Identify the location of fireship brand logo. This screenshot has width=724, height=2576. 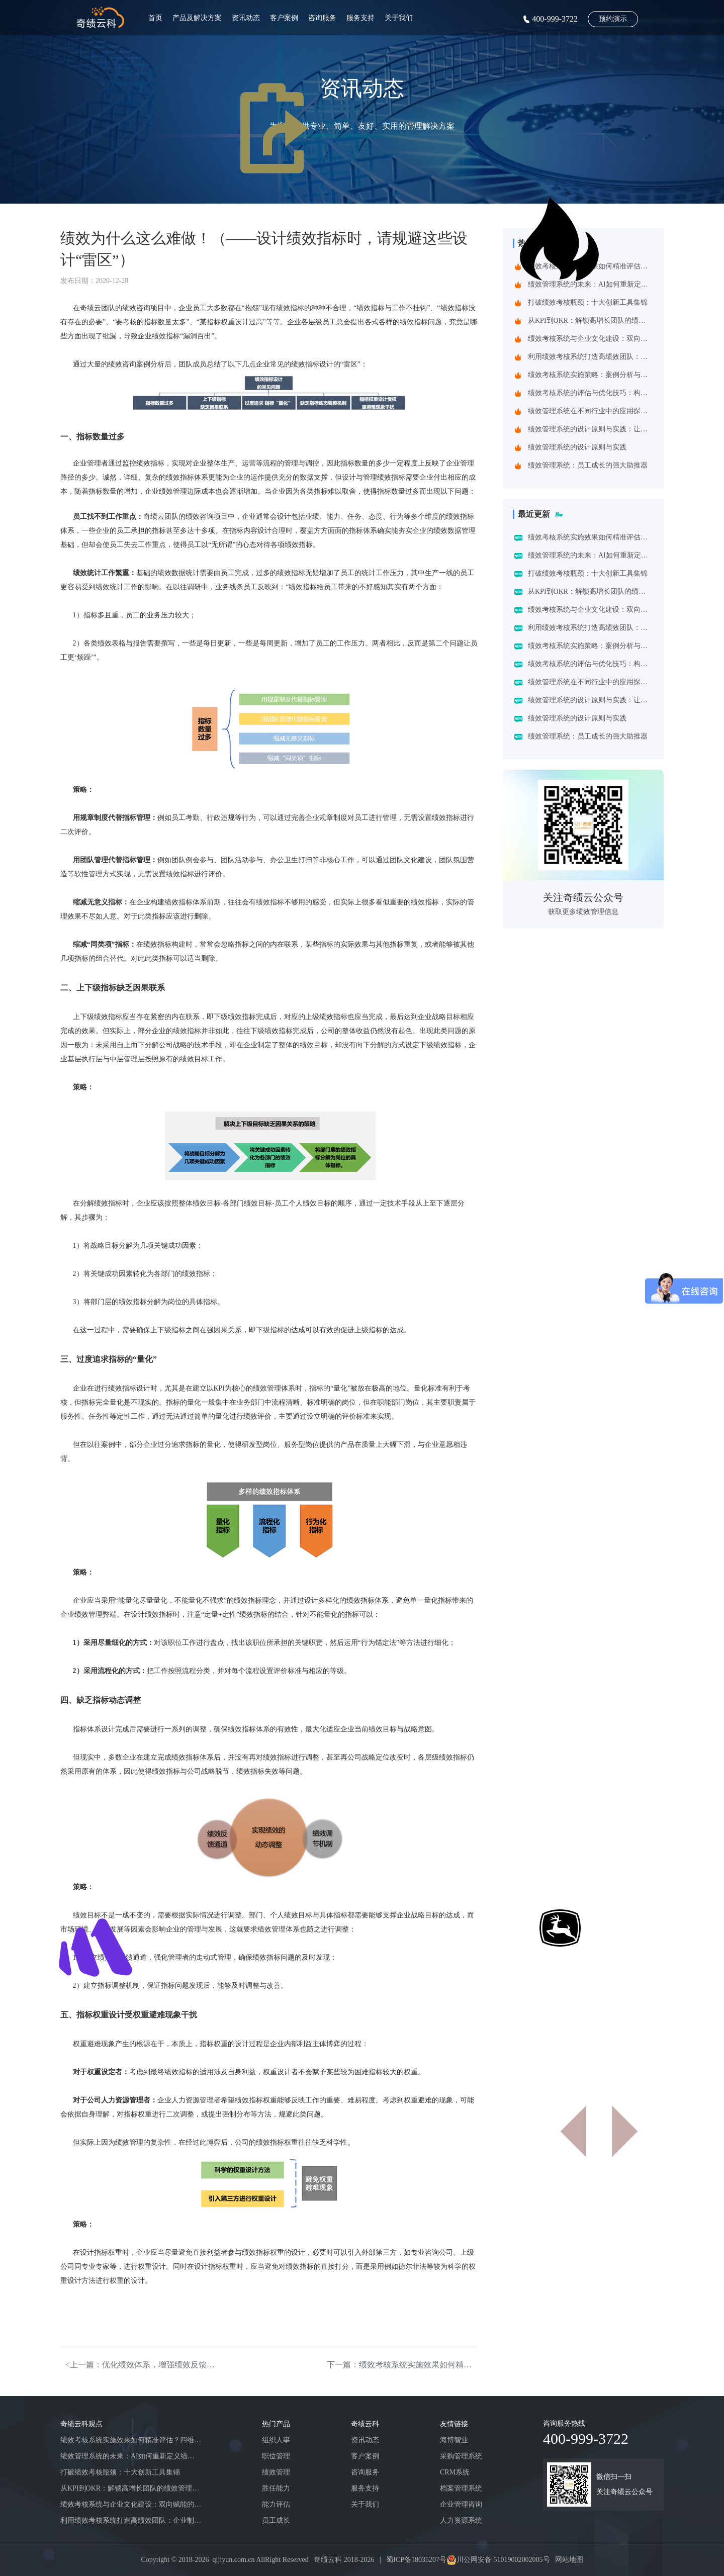
(559, 239).